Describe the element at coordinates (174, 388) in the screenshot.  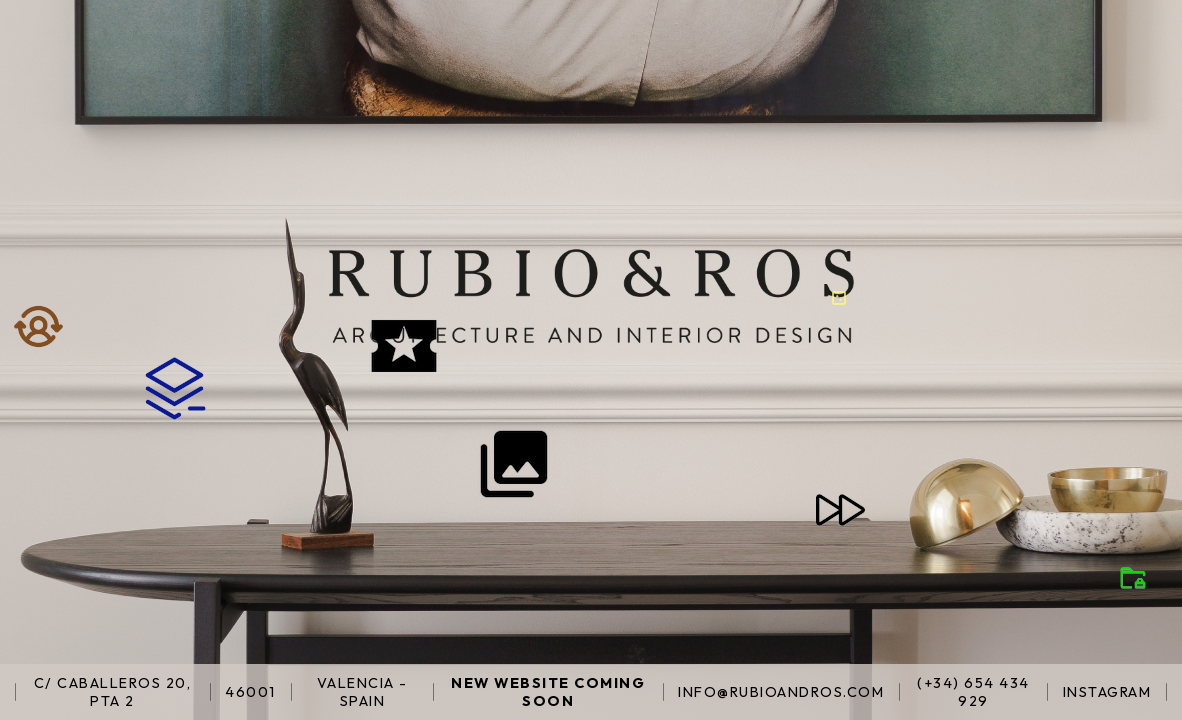
I see `remove a layer from the stack` at that location.